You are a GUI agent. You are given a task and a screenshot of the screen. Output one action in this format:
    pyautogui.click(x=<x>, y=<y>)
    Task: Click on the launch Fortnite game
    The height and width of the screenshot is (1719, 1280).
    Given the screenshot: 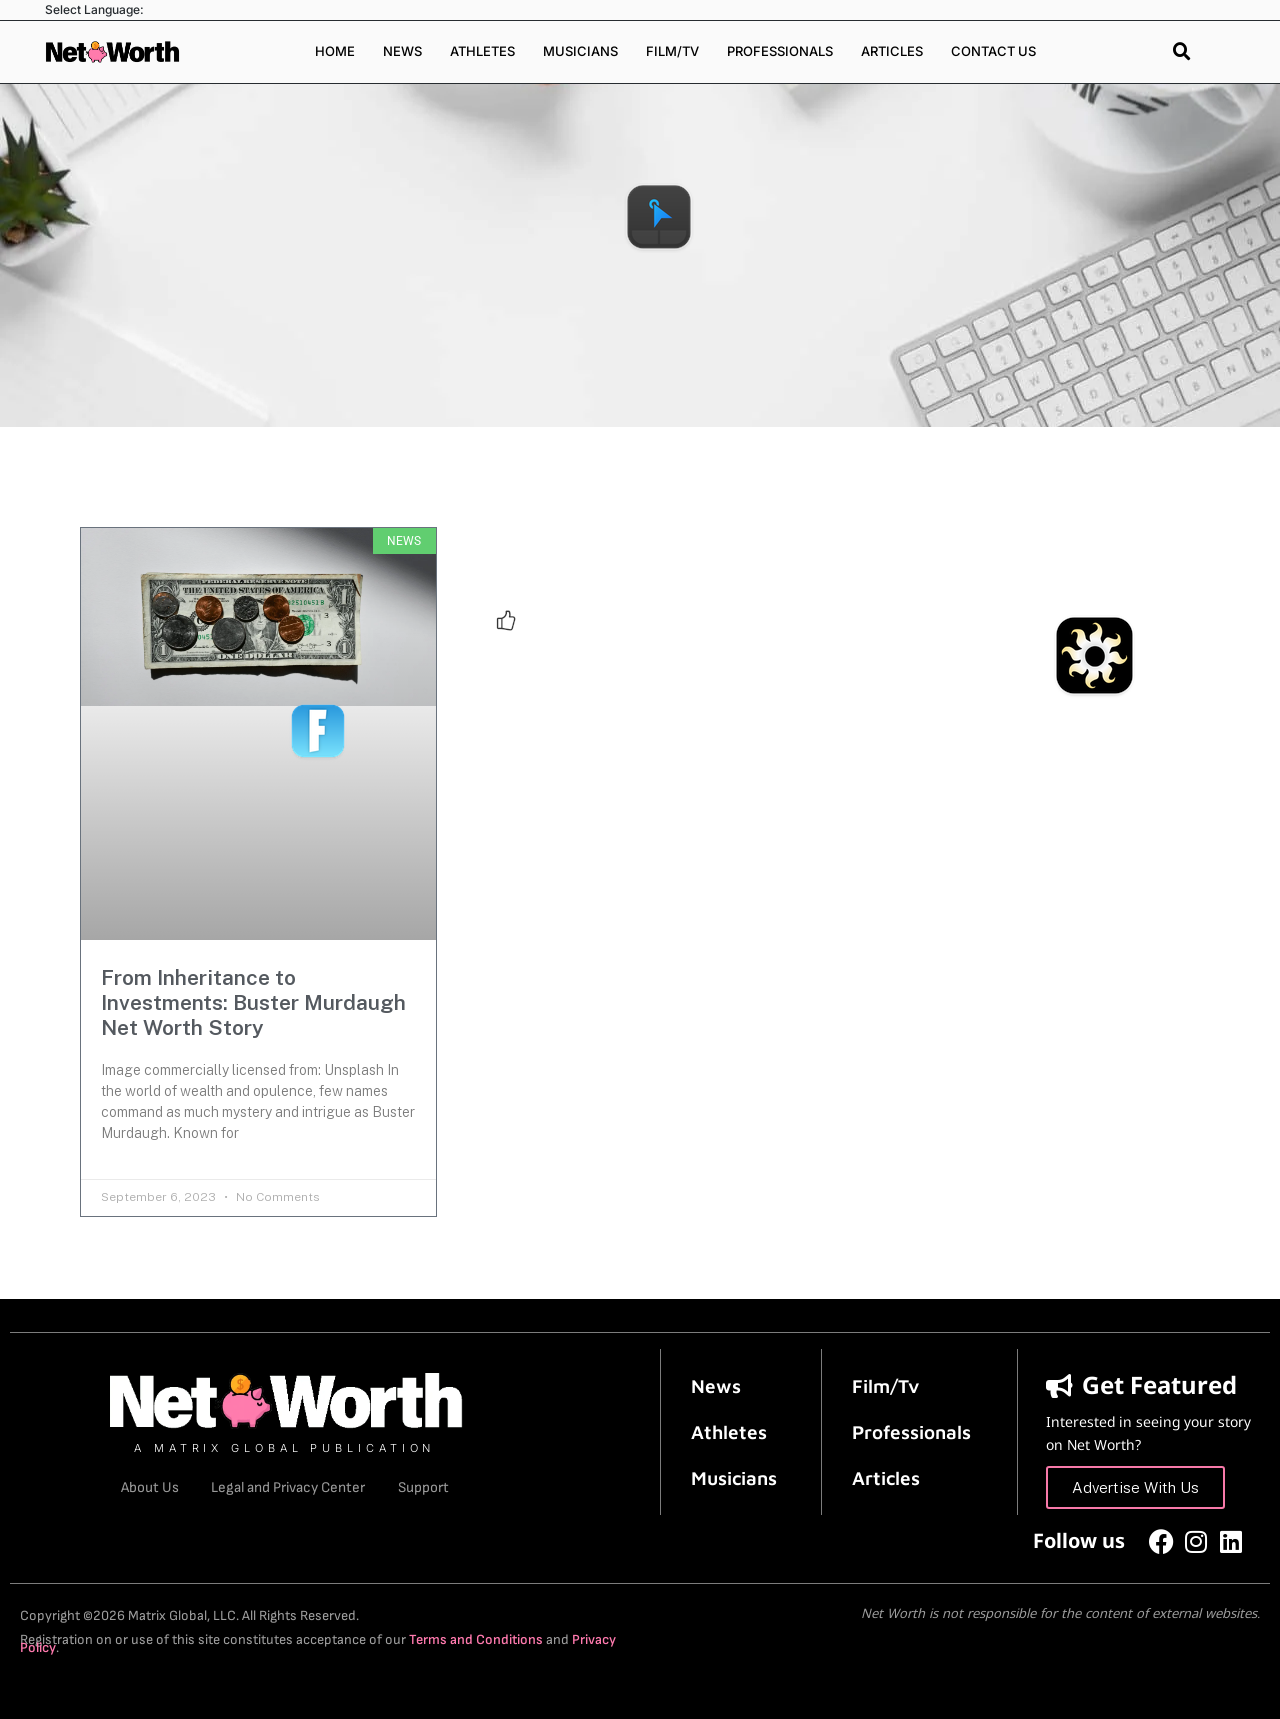 What is the action you would take?
    pyautogui.click(x=318, y=731)
    